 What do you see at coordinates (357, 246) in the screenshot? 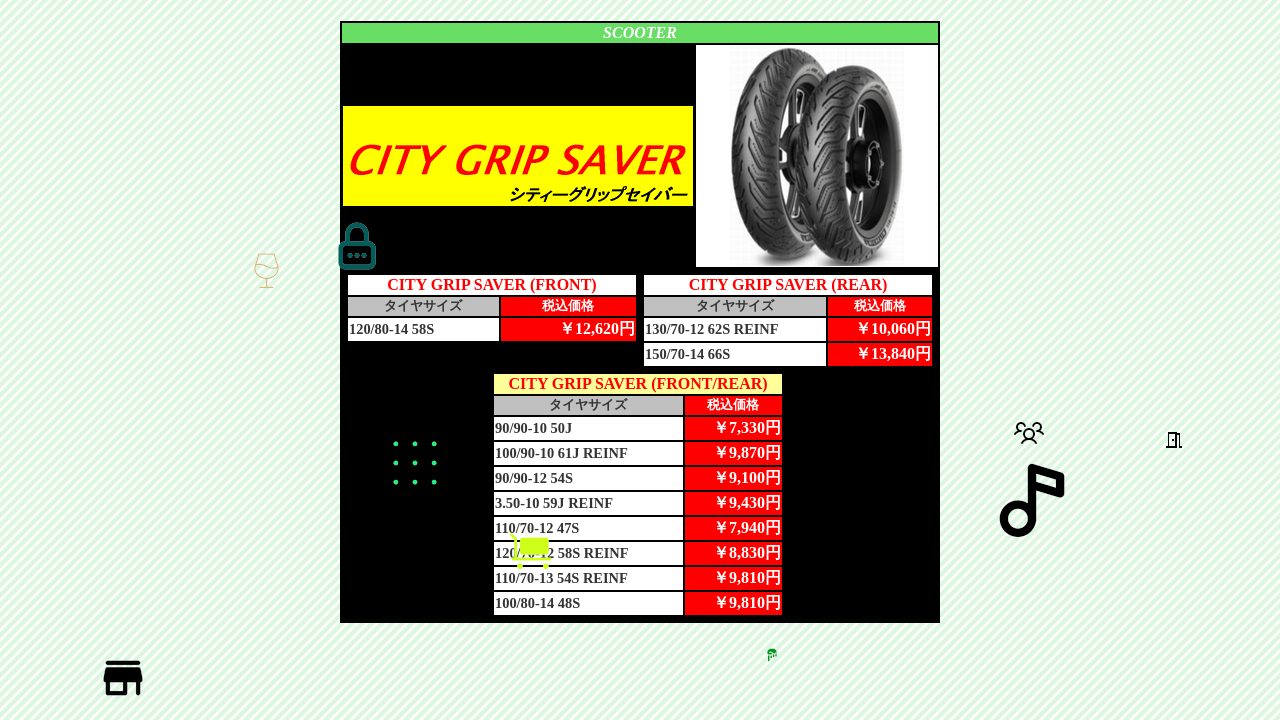
I see `enter password to unlock` at bounding box center [357, 246].